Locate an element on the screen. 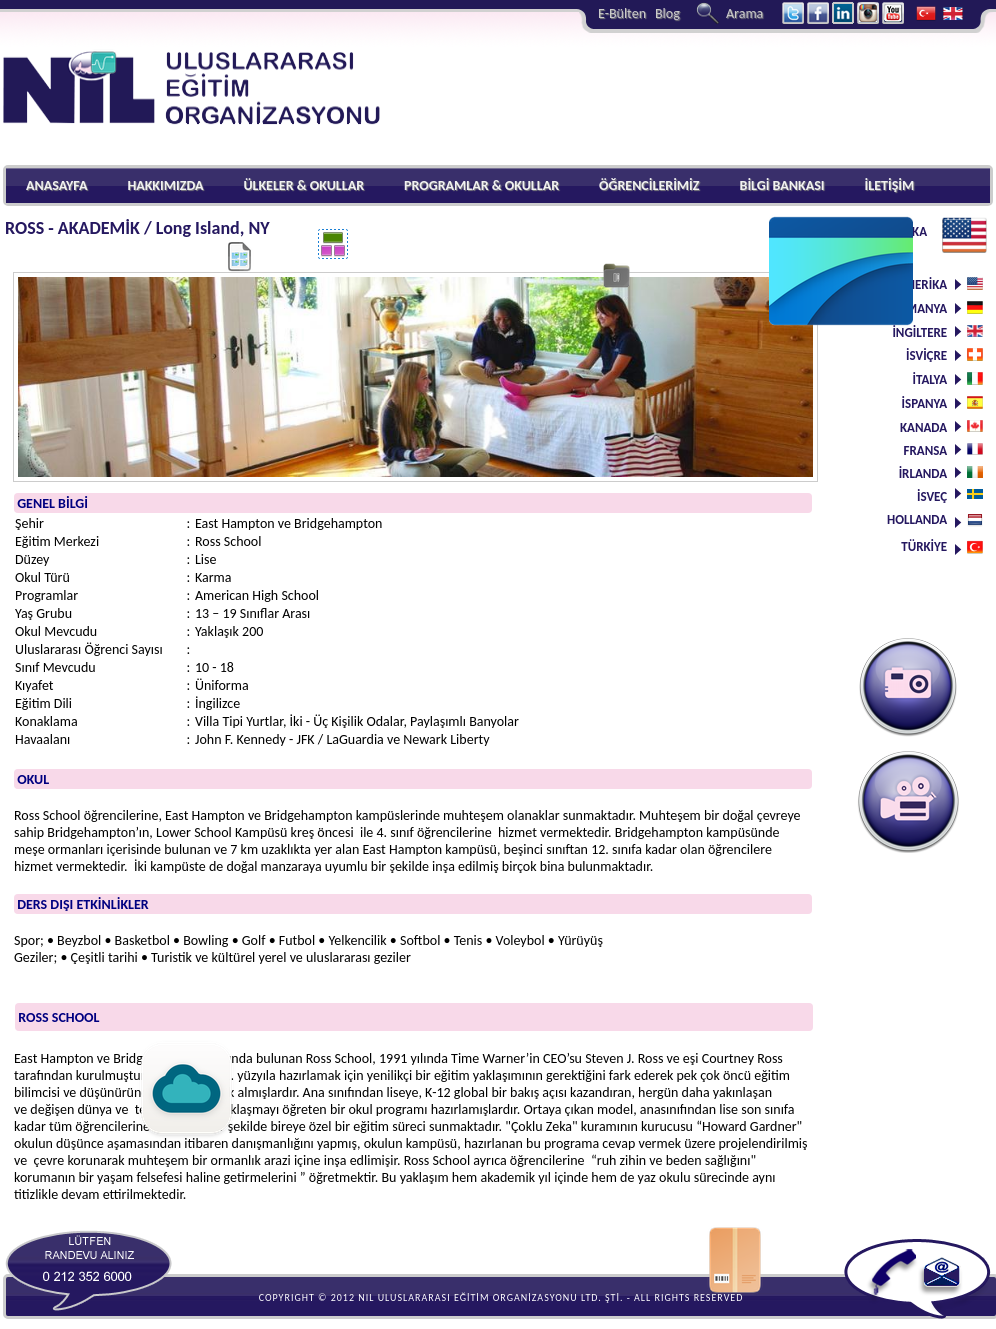 Image resolution: width=996 pixels, height=1329 pixels. open package manager application is located at coordinates (735, 1260).